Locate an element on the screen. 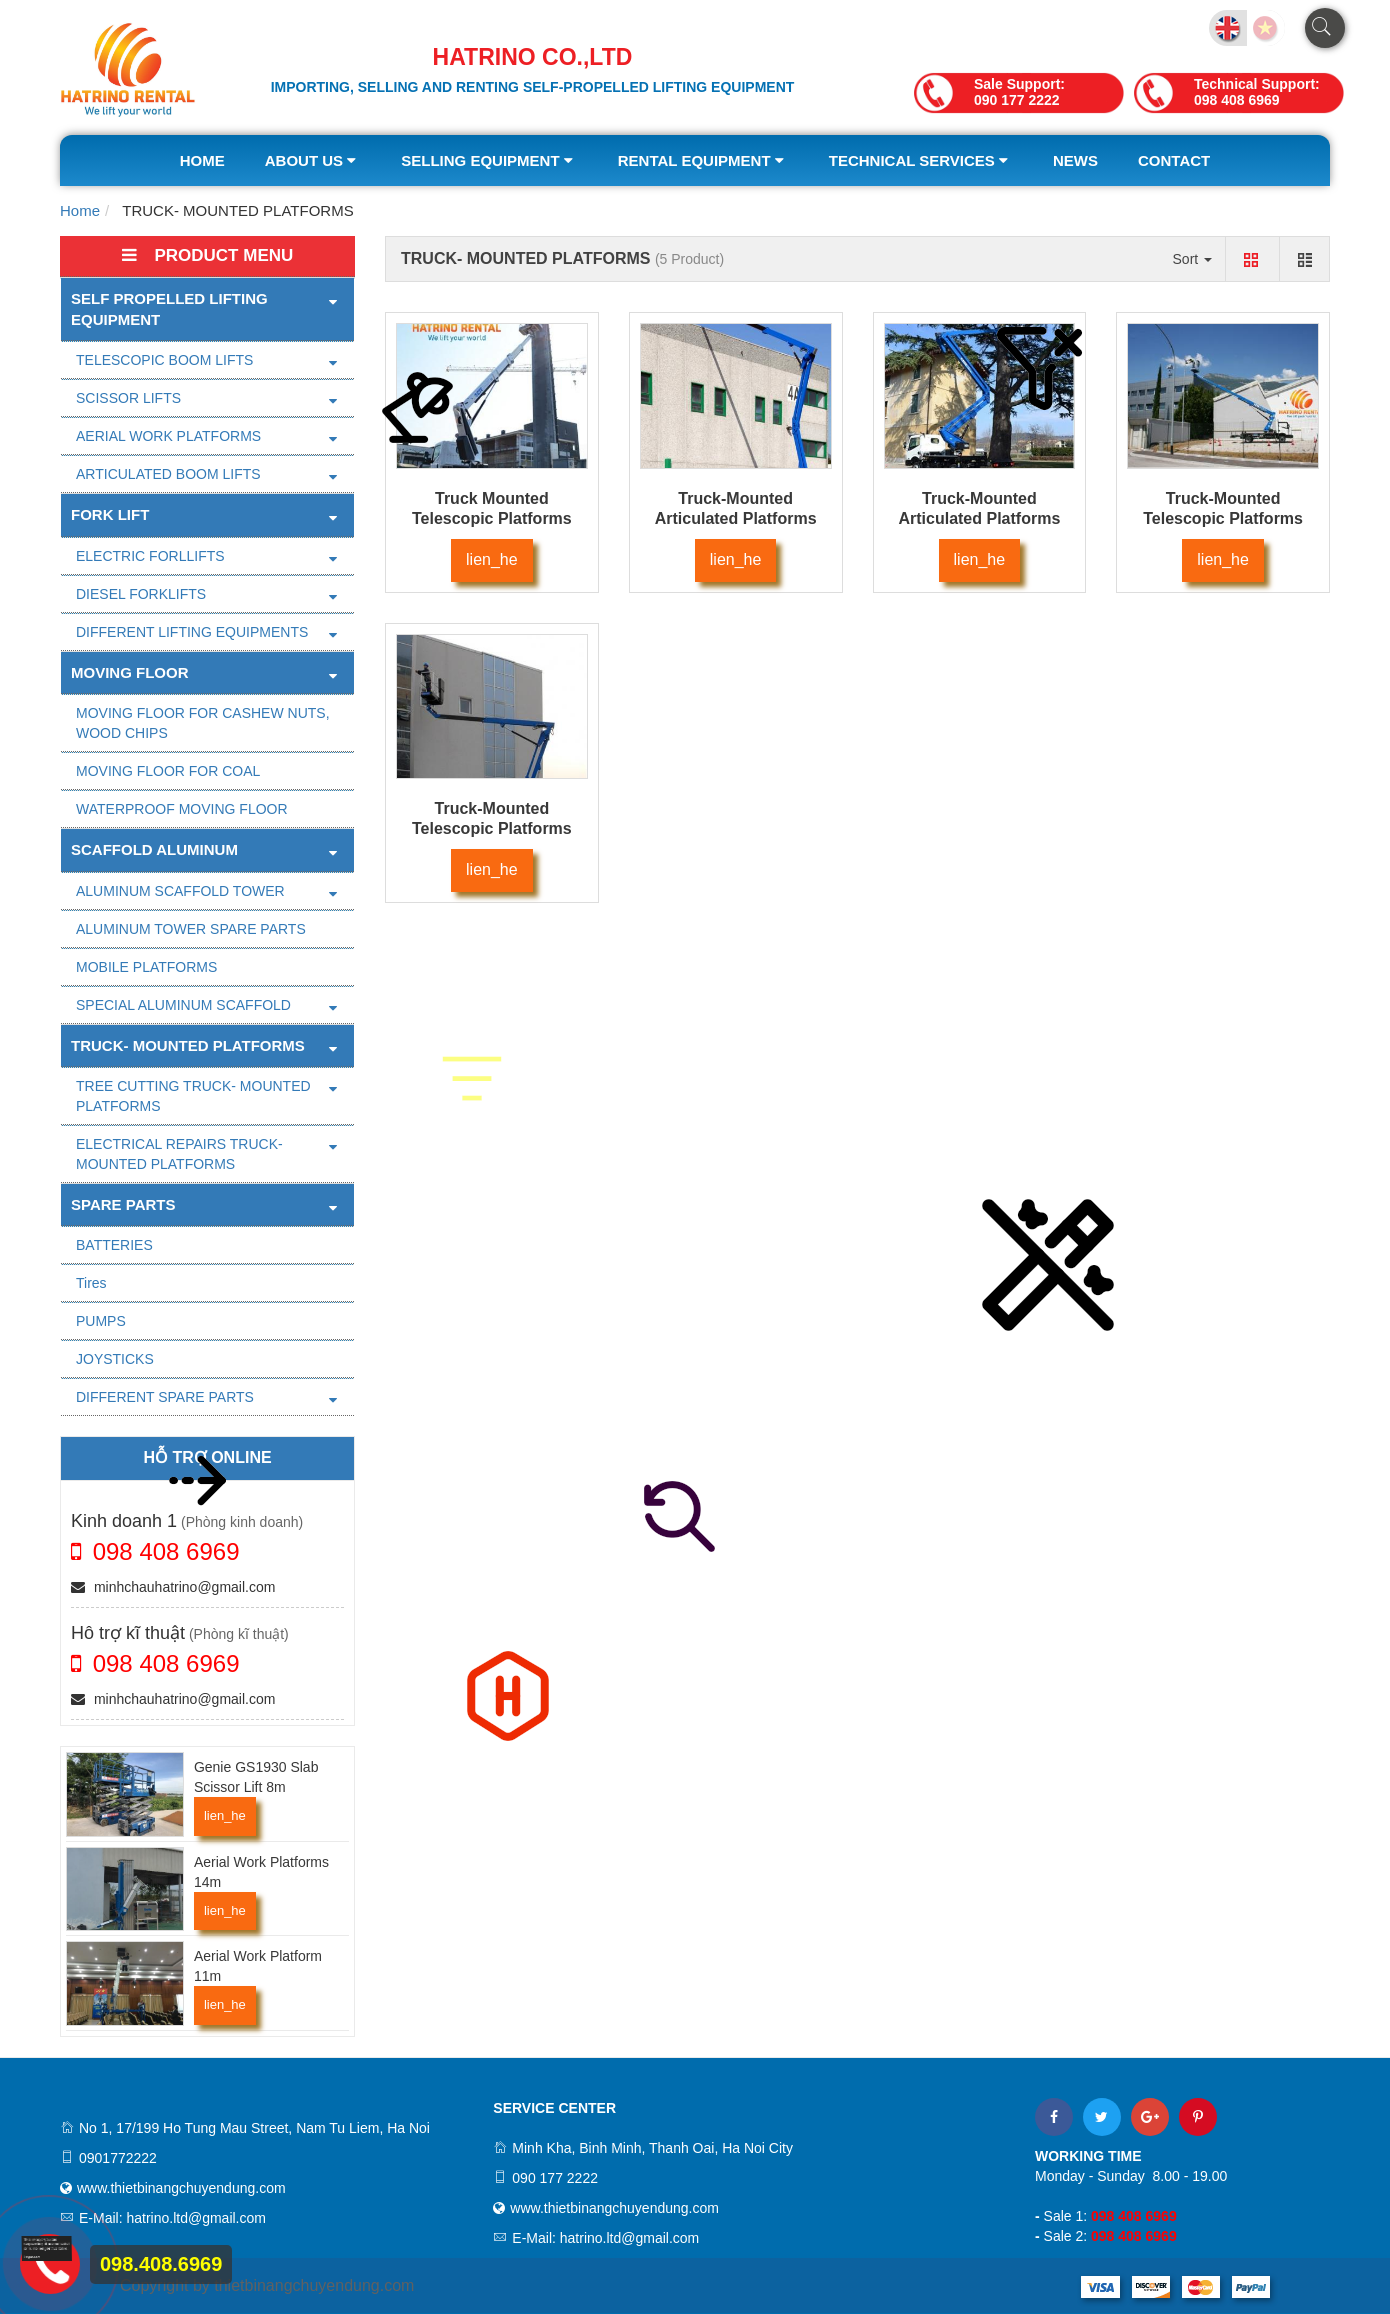  disable magic wand or auto-enhance feature is located at coordinates (1048, 1265).